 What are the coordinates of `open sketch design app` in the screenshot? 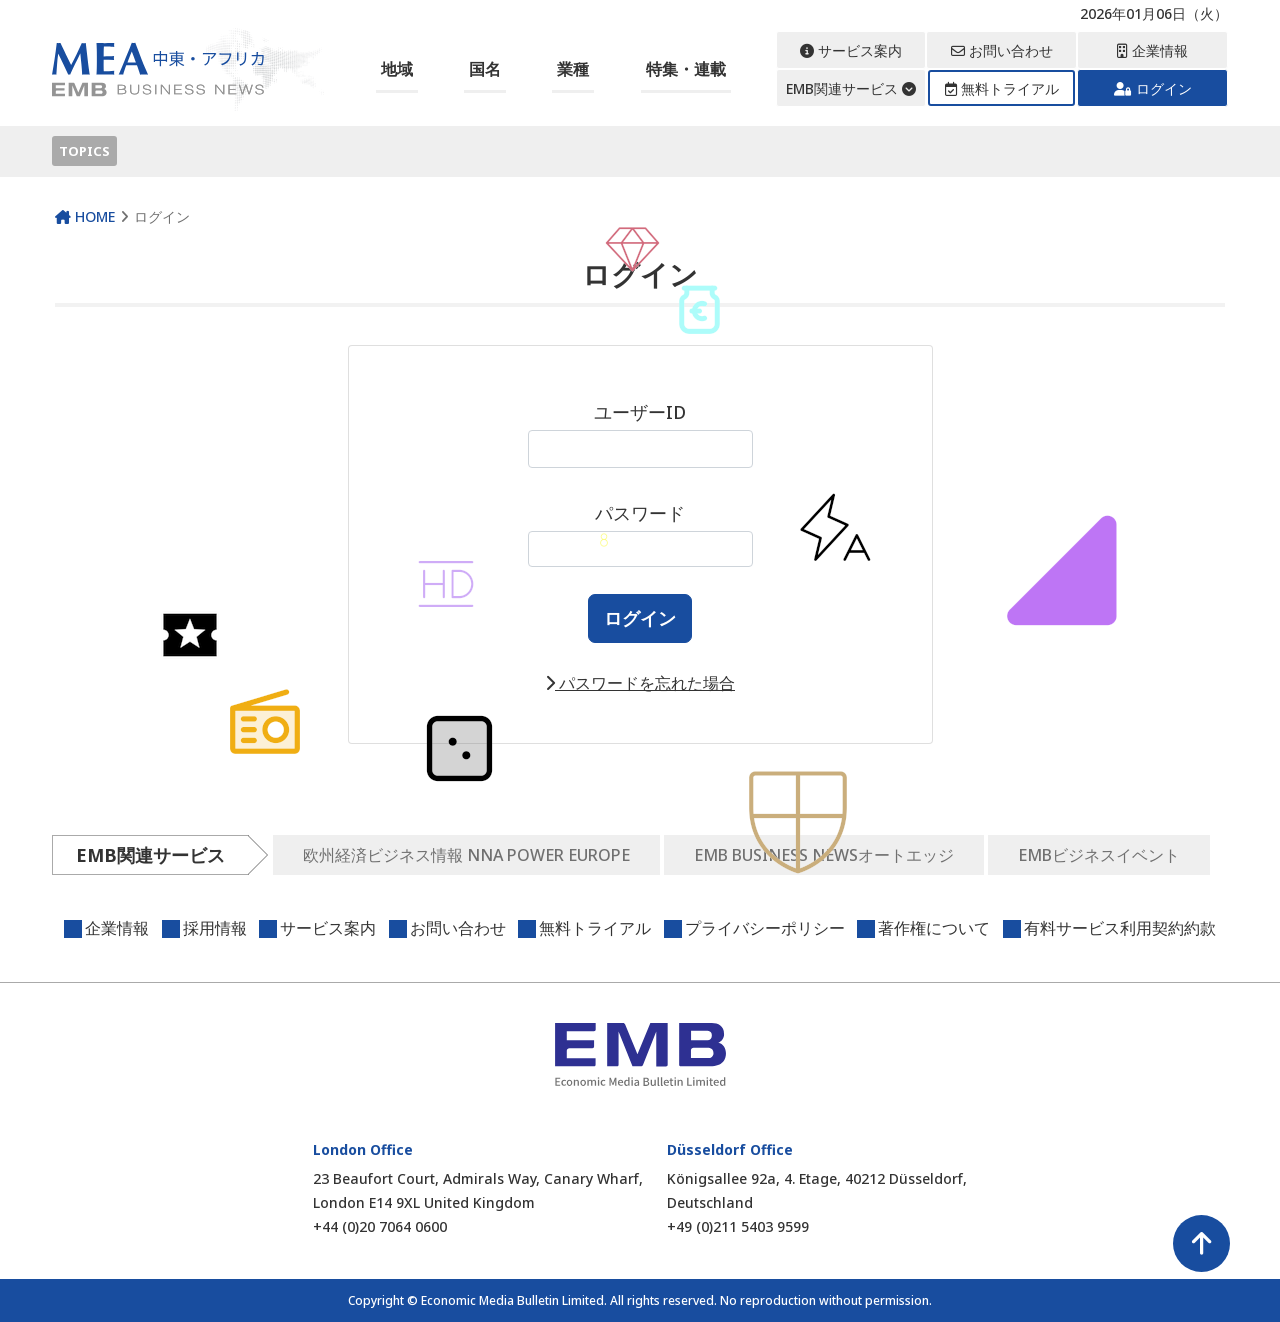 It's located at (632, 248).